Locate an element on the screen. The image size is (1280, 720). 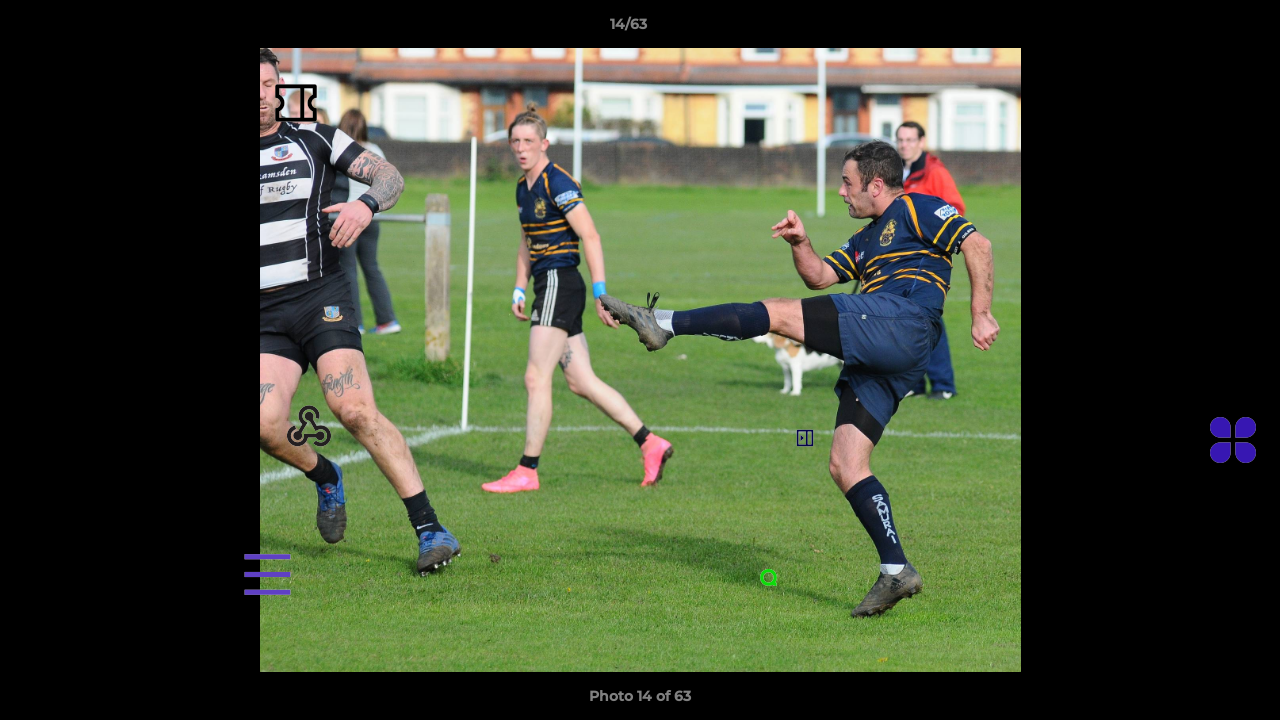
view available coupons or vouchers is located at coordinates (296, 103).